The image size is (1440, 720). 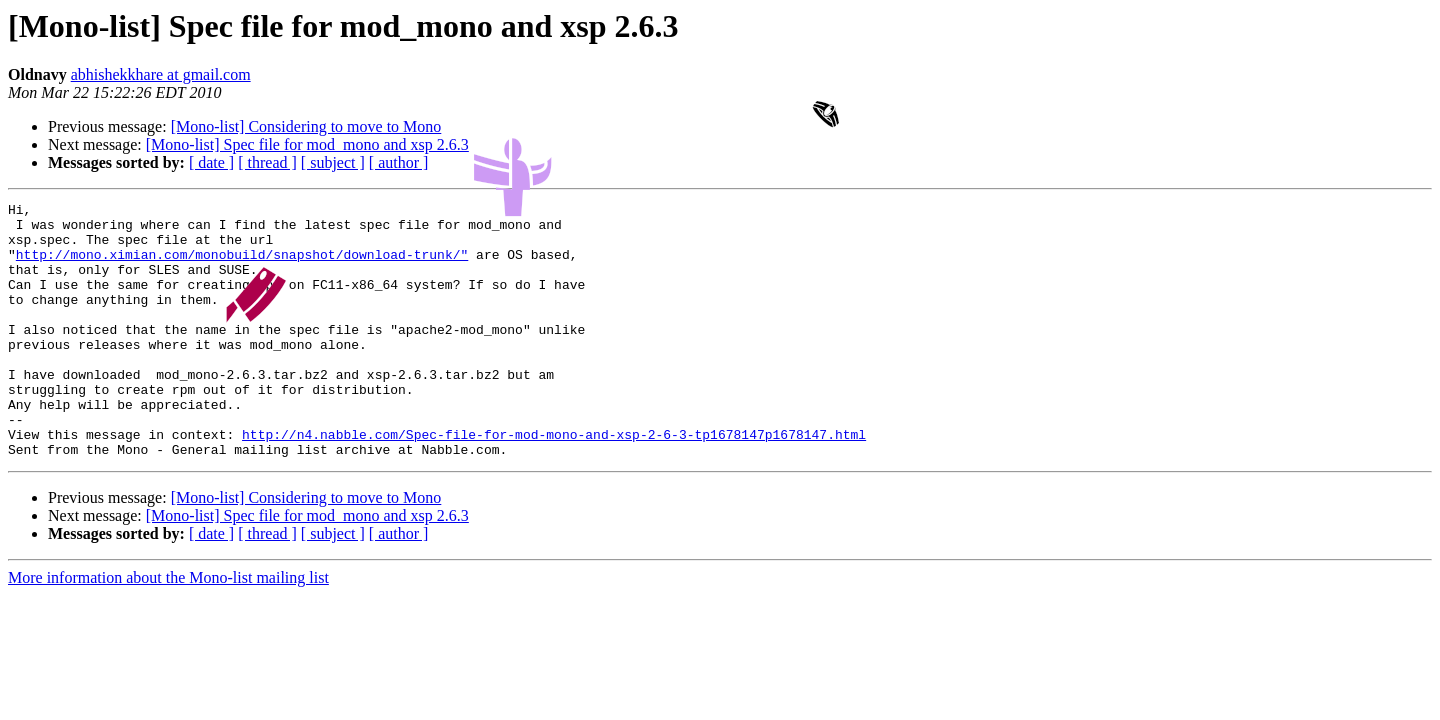 What do you see at coordinates (826, 114) in the screenshot?
I see `equip a power ring item` at bounding box center [826, 114].